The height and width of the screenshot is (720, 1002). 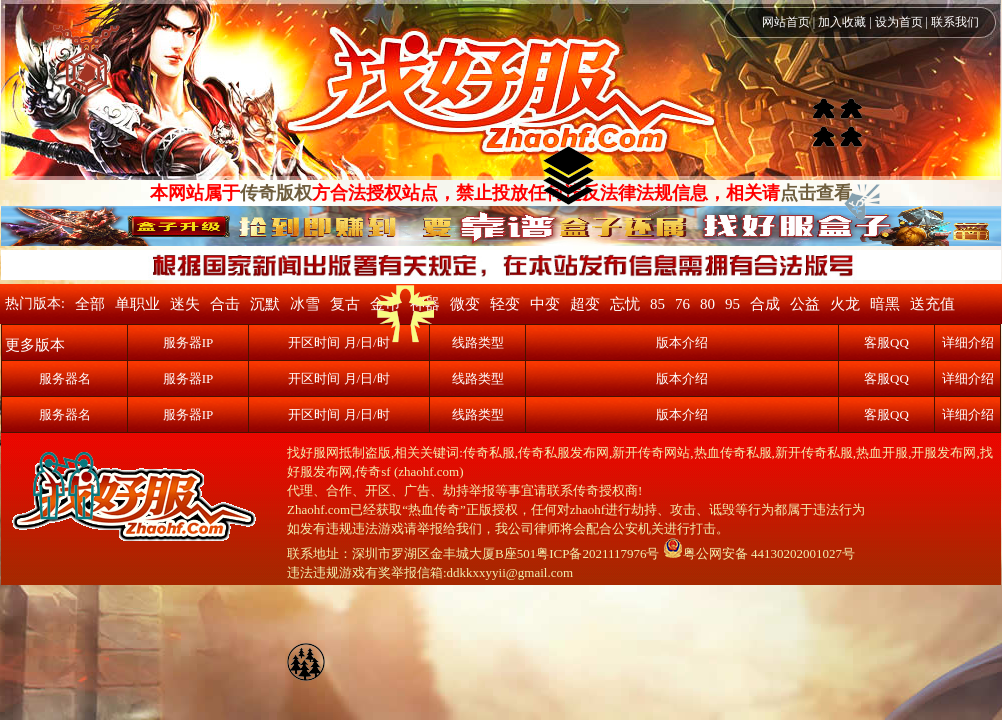 I want to click on indicates player has an active power-up or buff, so click(x=405, y=313).